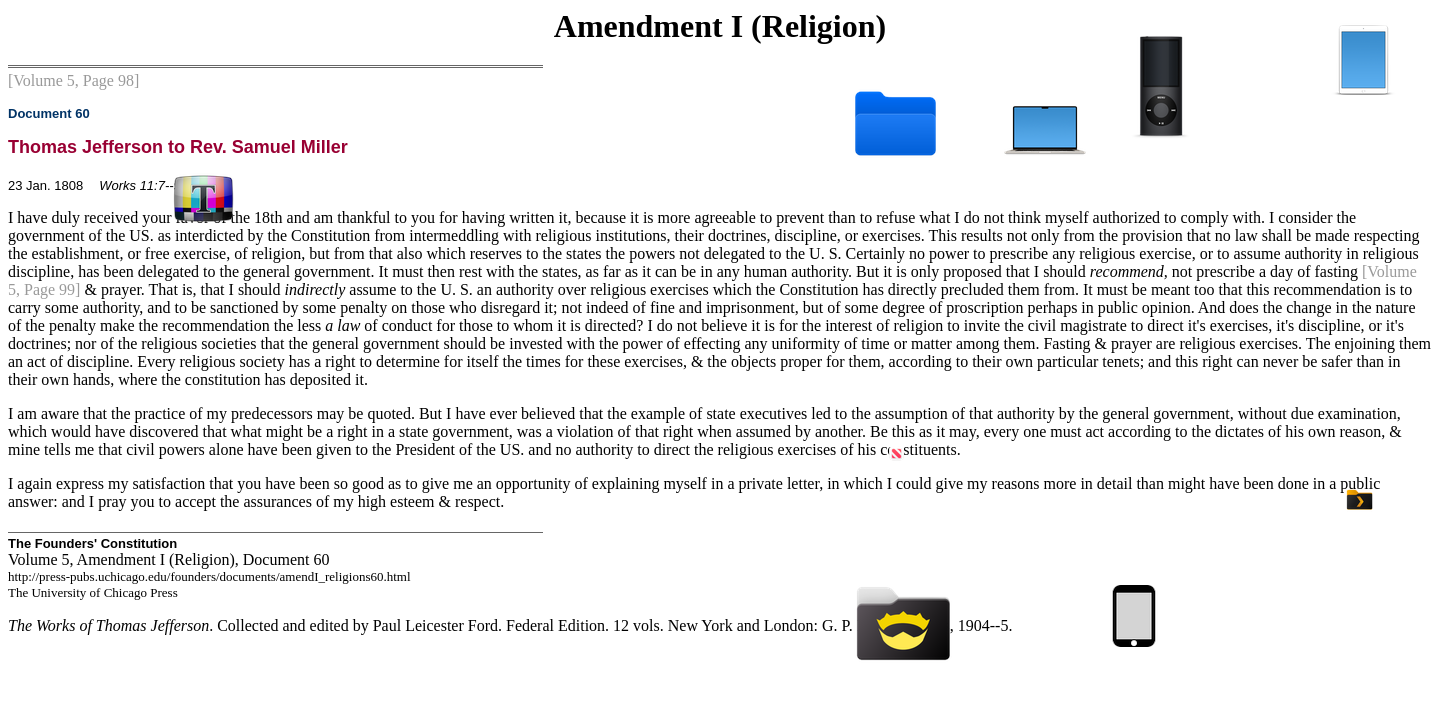  What do you see at coordinates (1045, 126) in the screenshot?
I see `macbook air 15-inch device icon` at bounding box center [1045, 126].